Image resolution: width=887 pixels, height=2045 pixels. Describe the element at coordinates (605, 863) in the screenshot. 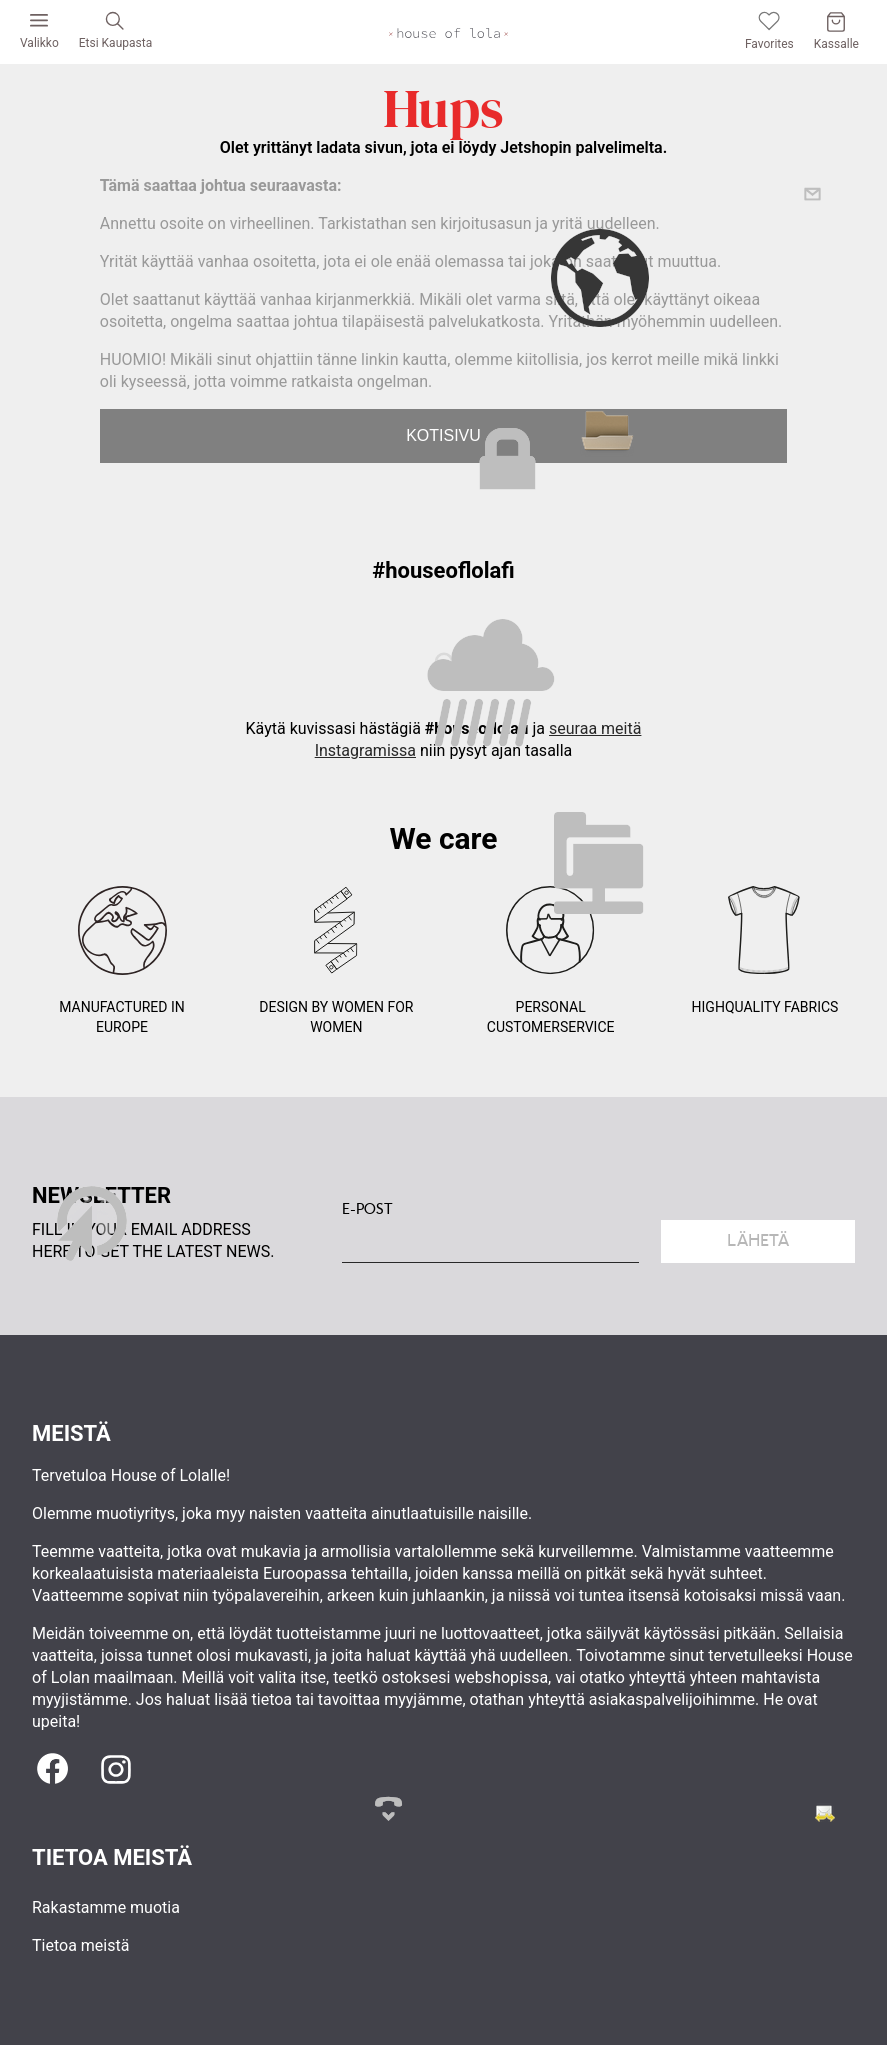

I see `access a remote or network folder` at that location.